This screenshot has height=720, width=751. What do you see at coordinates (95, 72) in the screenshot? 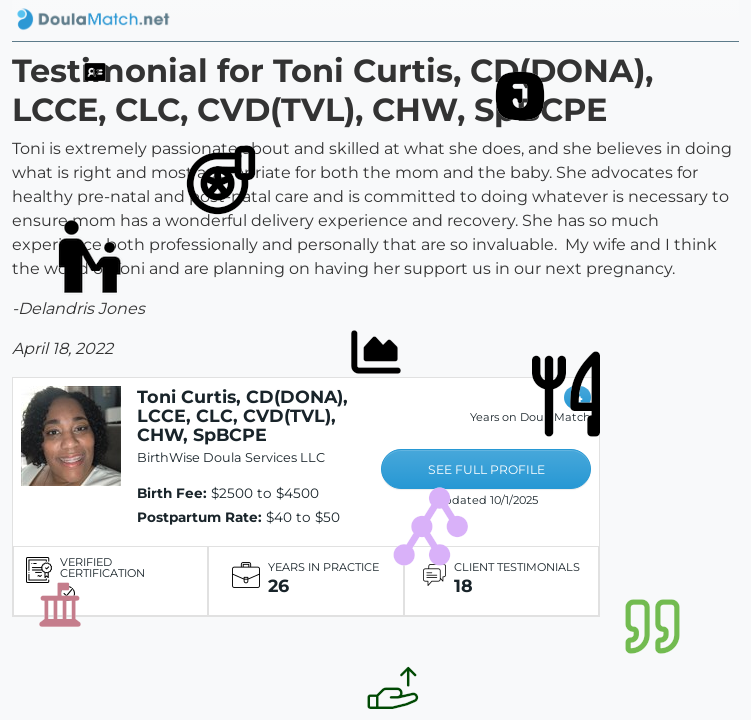
I see `view profile or account details` at bounding box center [95, 72].